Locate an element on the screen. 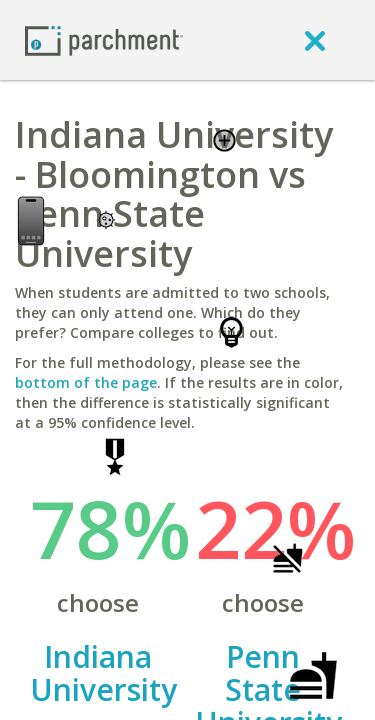 Image resolution: width=375 pixels, height=720 pixels. iPhone device icon is located at coordinates (31, 221).